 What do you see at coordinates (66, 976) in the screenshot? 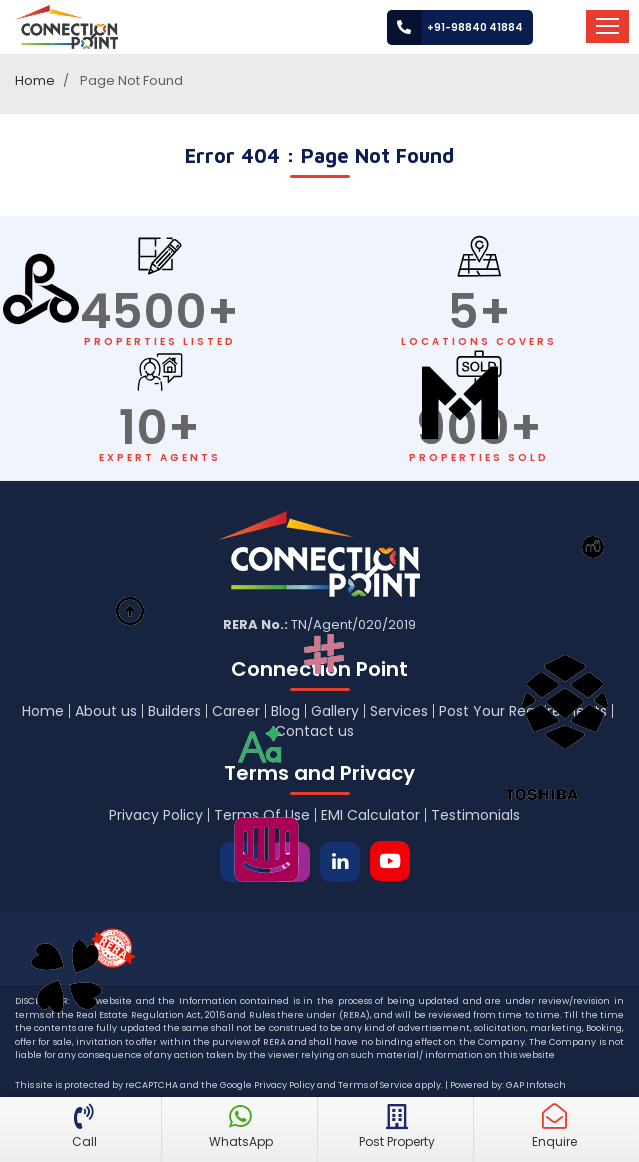
I see `4chan logo` at bounding box center [66, 976].